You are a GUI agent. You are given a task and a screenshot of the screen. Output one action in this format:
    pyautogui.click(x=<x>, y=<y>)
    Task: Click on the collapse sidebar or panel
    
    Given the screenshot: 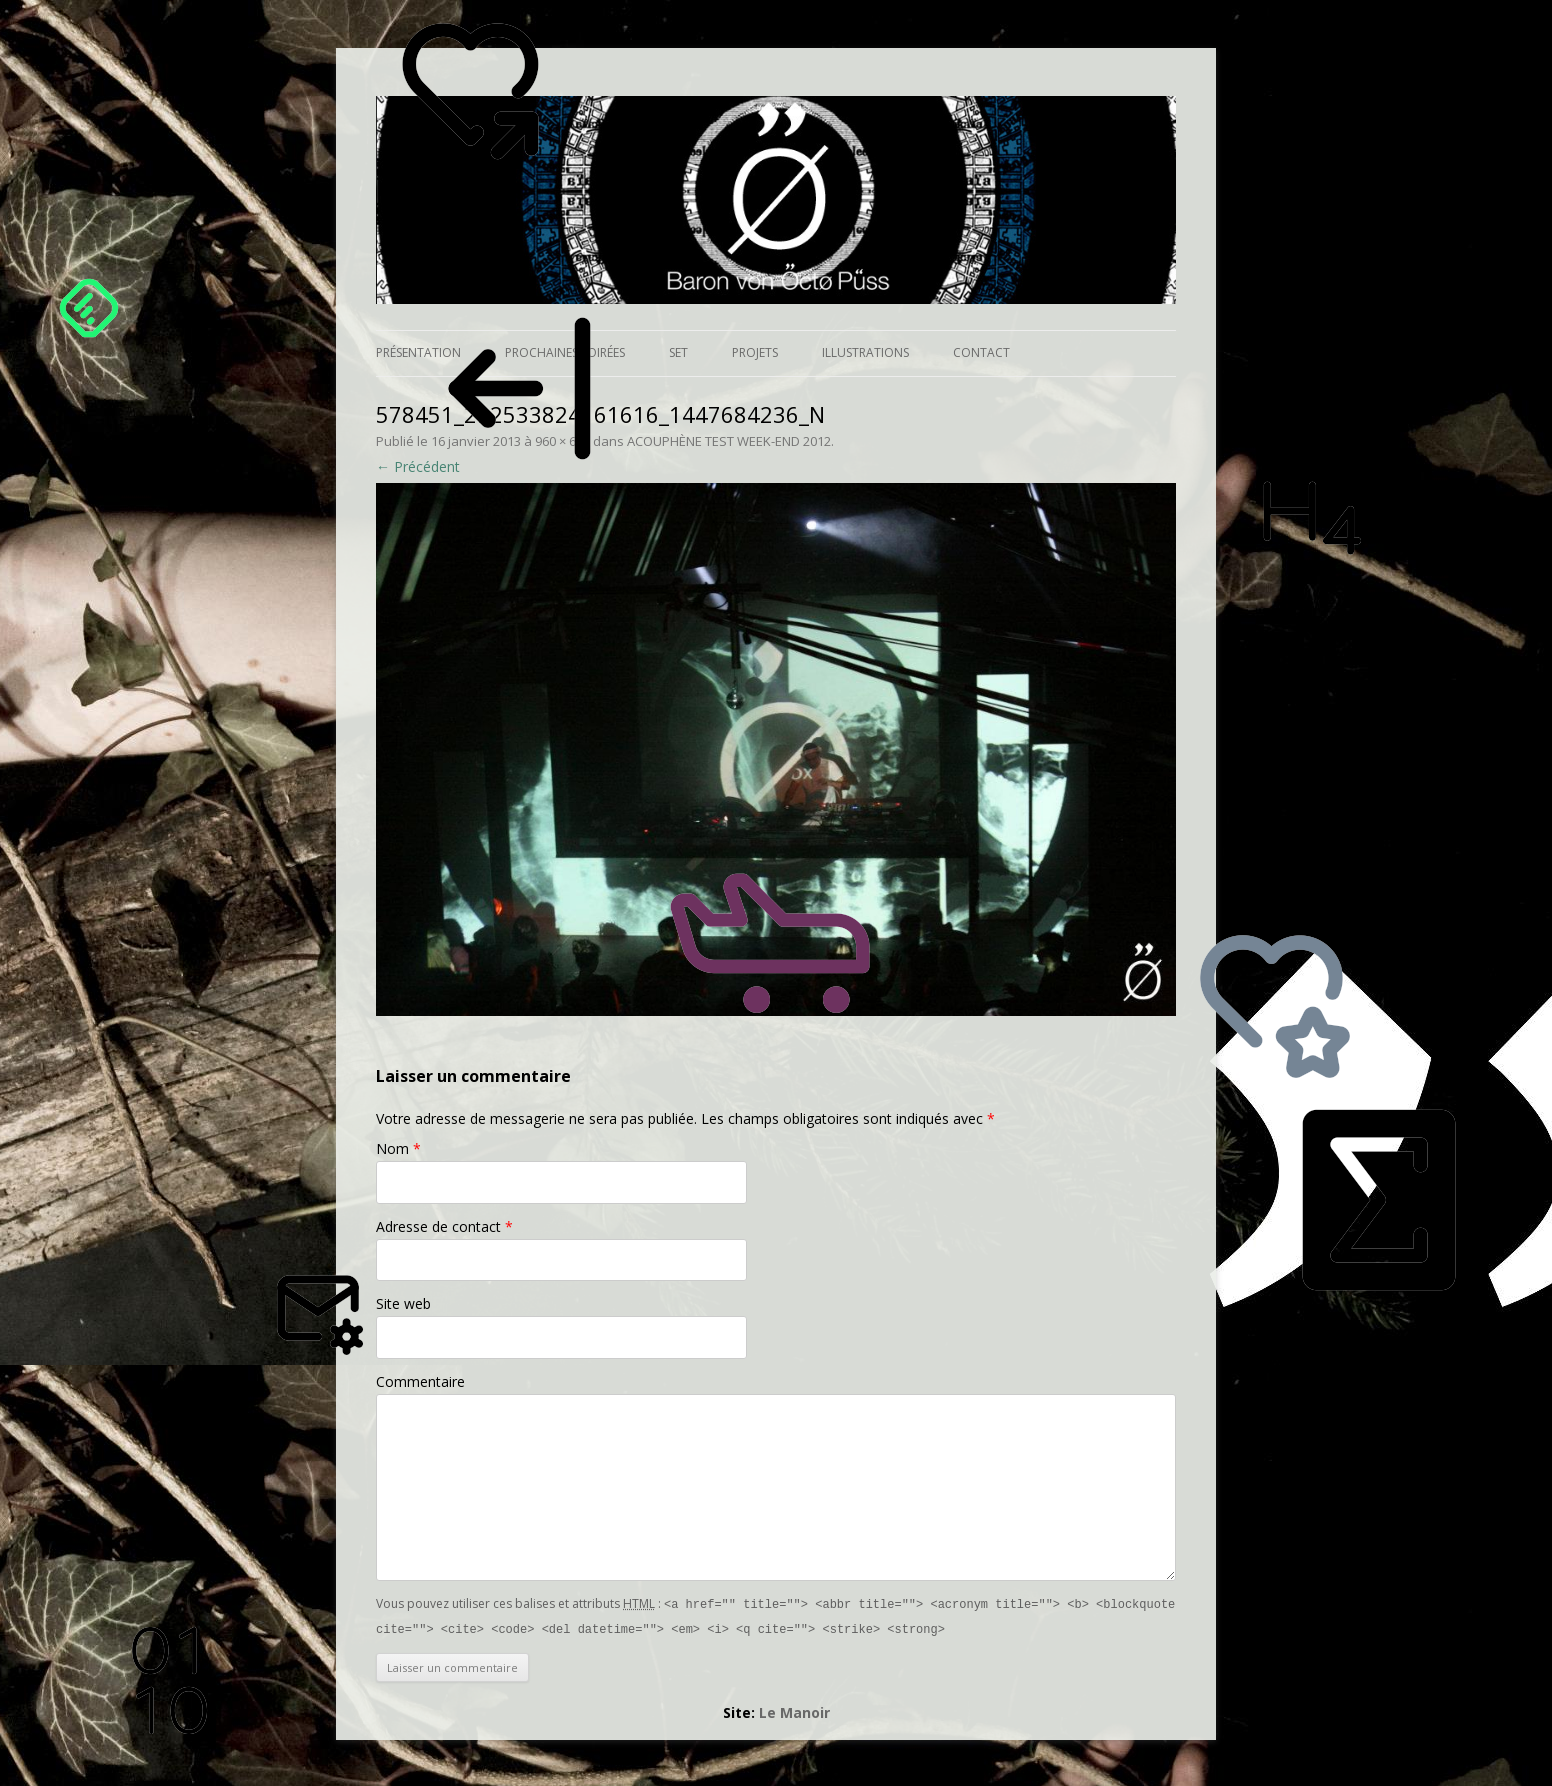 What is the action you would take?
    pyautogui.click(x=519, y=388)
    